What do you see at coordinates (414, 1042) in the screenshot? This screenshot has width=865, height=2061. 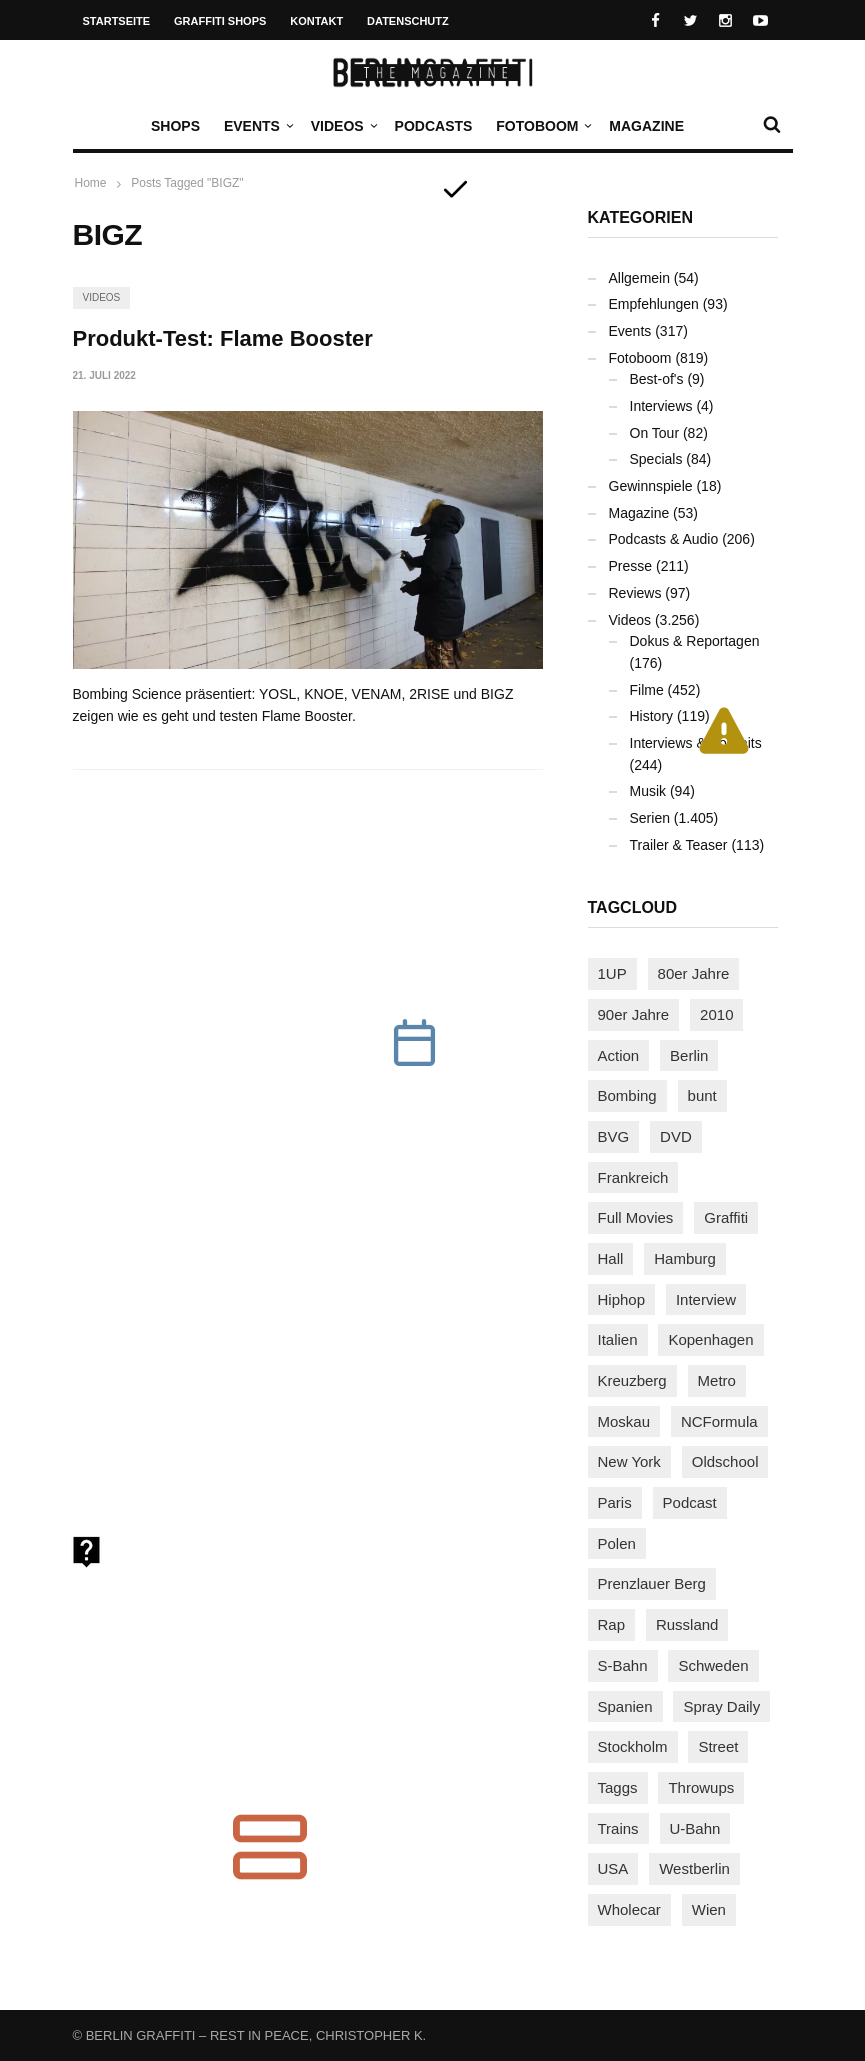 I see `view calendar or scheduled events` at bounding box center [414, 1042].